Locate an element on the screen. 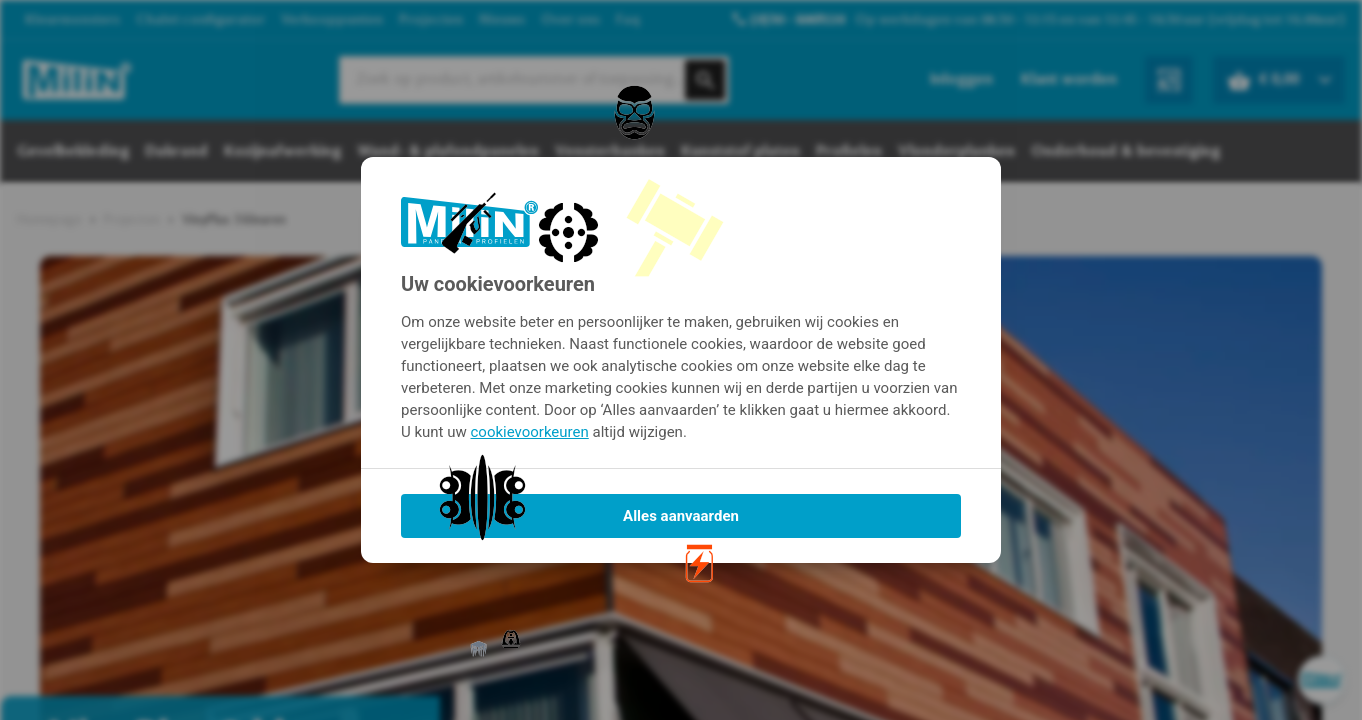 The height and width of the screenshot is (720, 1362). access legal or court-related features is located at coordinates (675, 227).